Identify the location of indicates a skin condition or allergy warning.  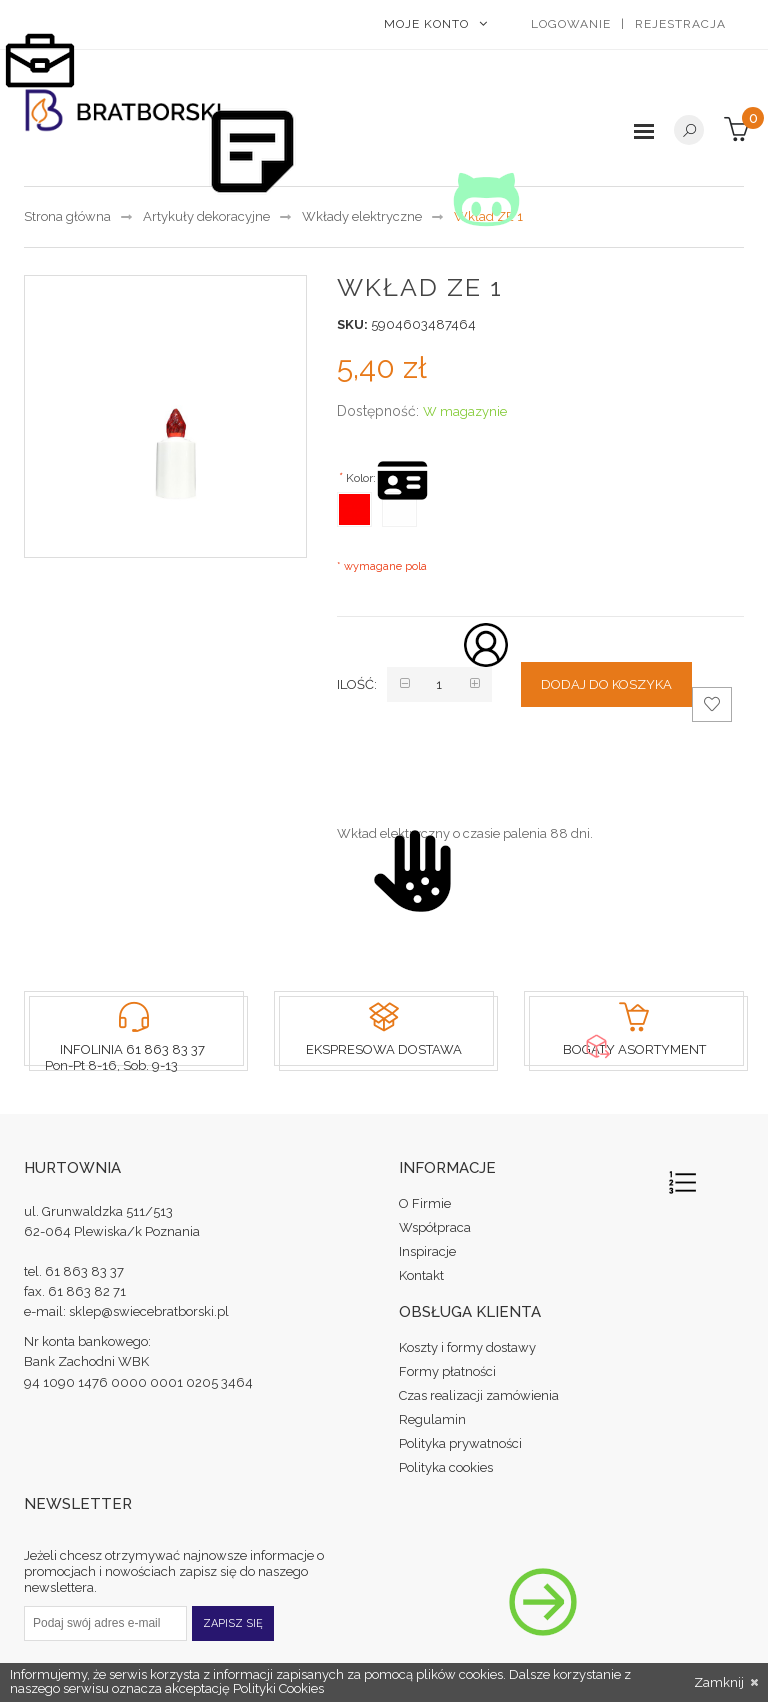
(415, 871).